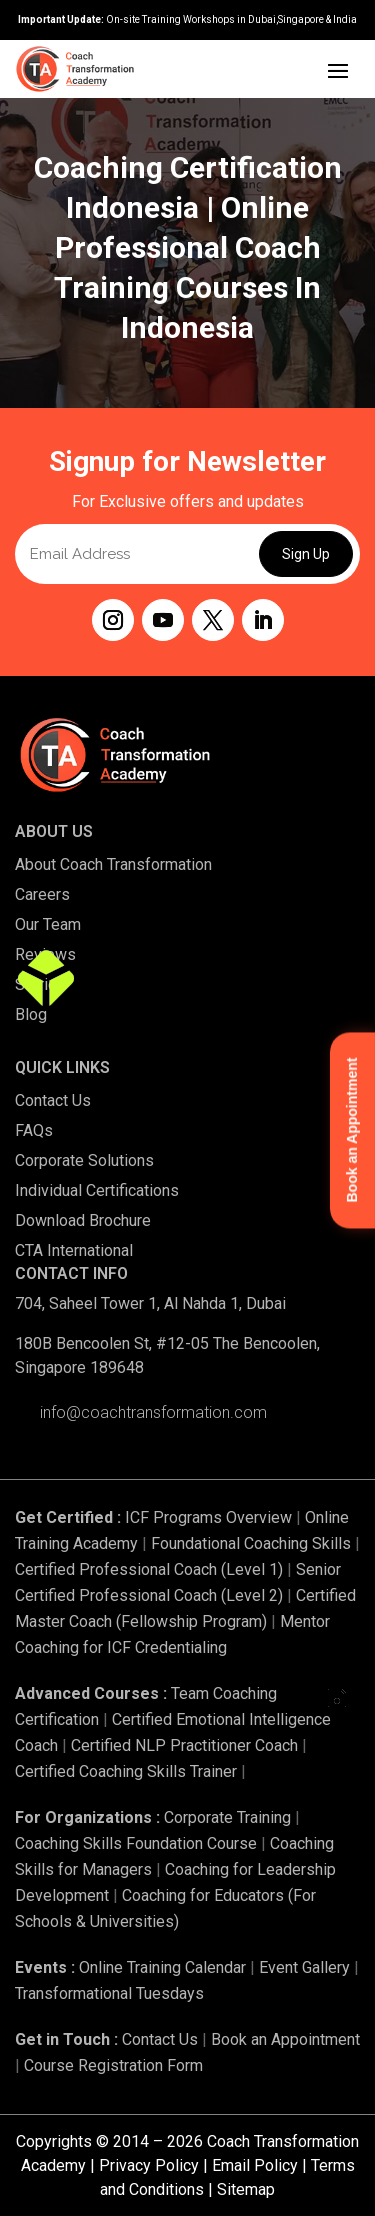 This screenshot has width=375, height=2216. I want to click on save file or document, so click(337, 1698).